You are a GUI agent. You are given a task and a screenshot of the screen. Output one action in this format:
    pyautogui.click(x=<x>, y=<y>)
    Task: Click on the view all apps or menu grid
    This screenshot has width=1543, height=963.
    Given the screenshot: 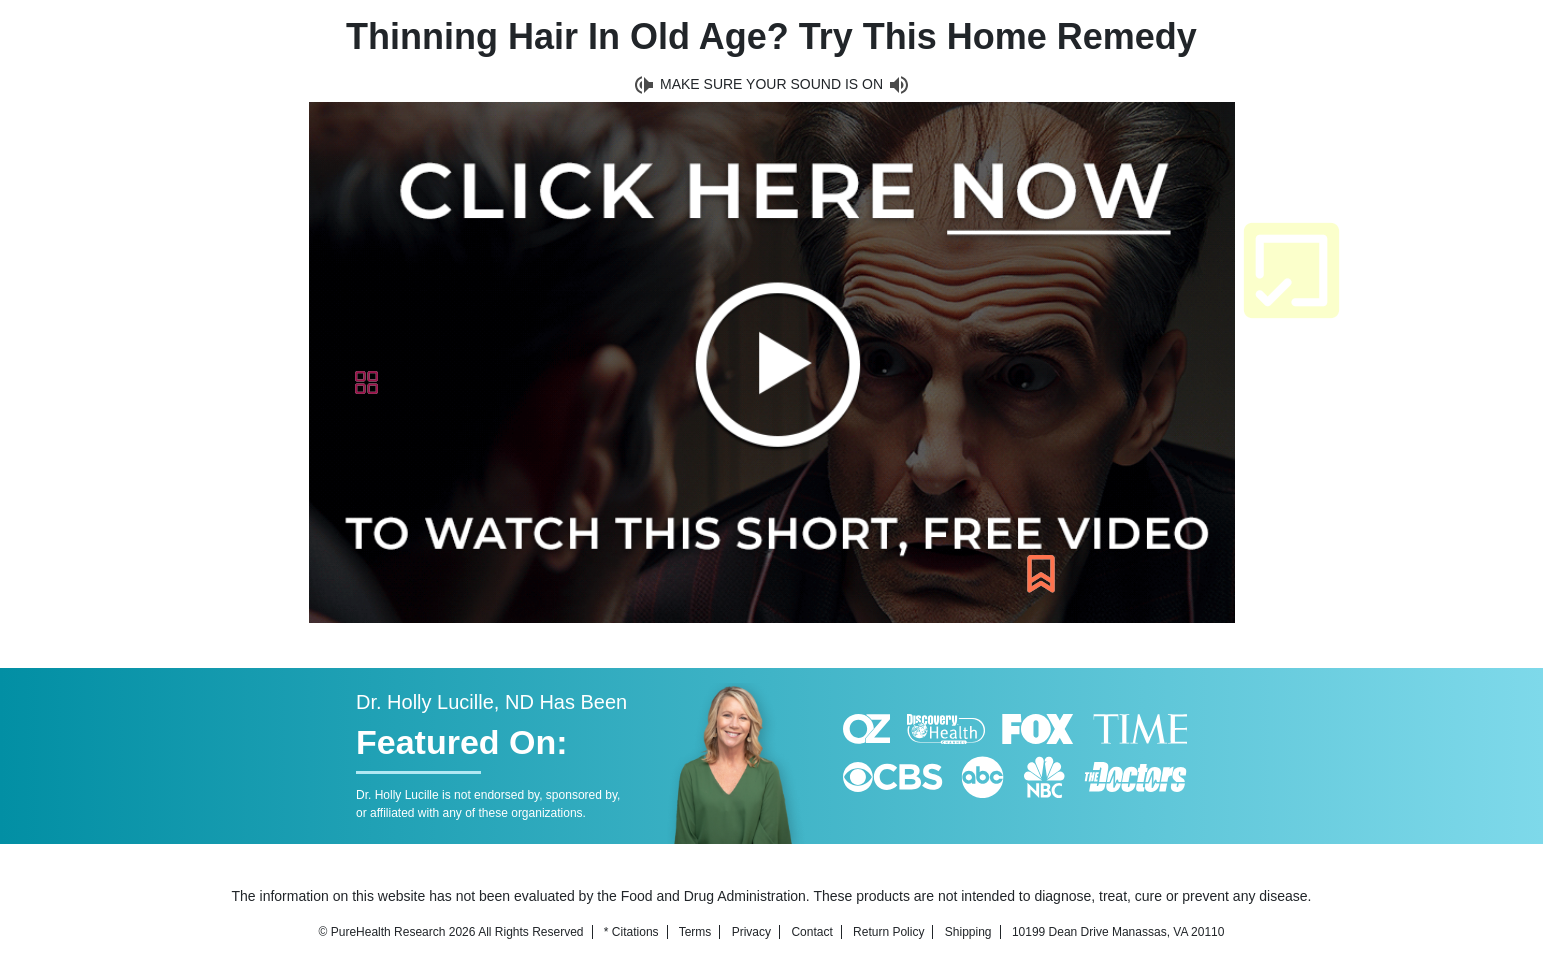 What is the action you would take?
    pyautogui.click(x=366, y=382)
    